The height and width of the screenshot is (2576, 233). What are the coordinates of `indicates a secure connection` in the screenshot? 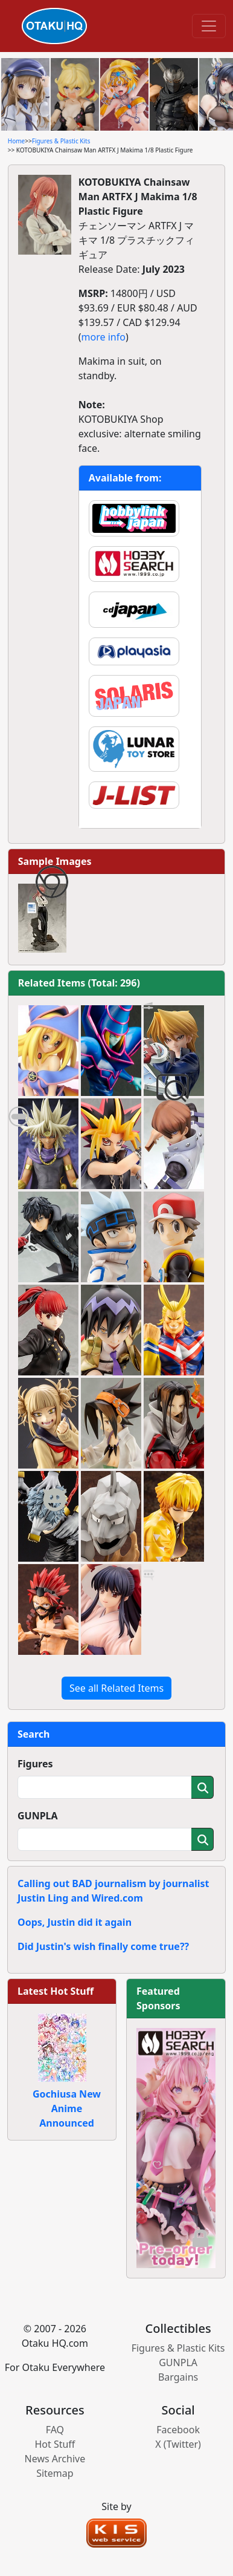 It's located at (200, 2239).